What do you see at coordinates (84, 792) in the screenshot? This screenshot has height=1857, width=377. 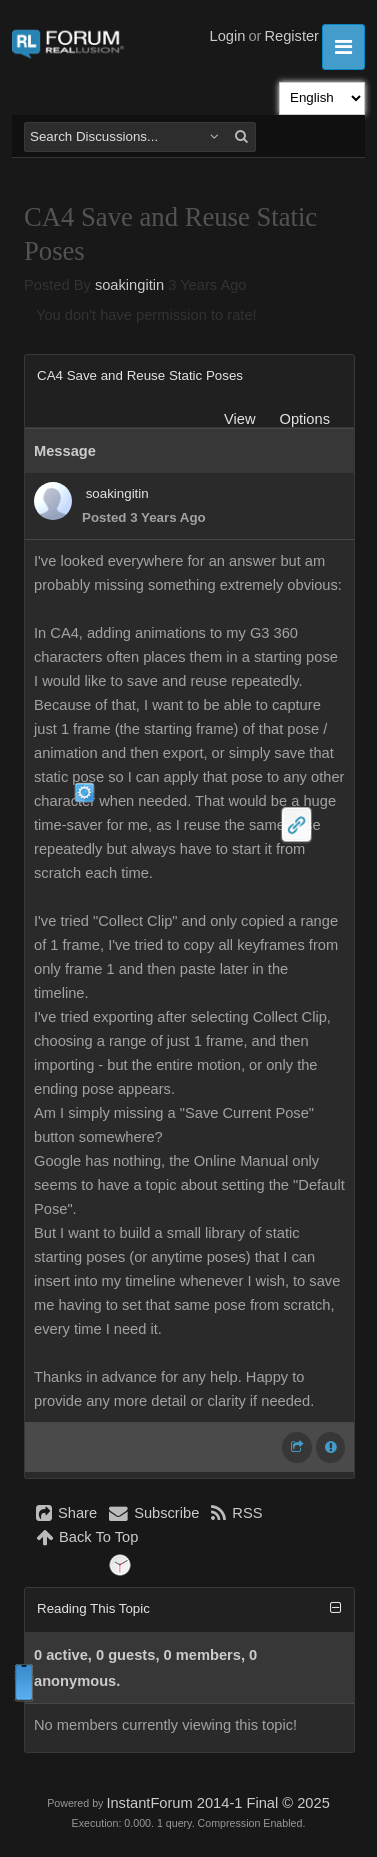 I see `windows installer package file` at bounding box center [84, 792].